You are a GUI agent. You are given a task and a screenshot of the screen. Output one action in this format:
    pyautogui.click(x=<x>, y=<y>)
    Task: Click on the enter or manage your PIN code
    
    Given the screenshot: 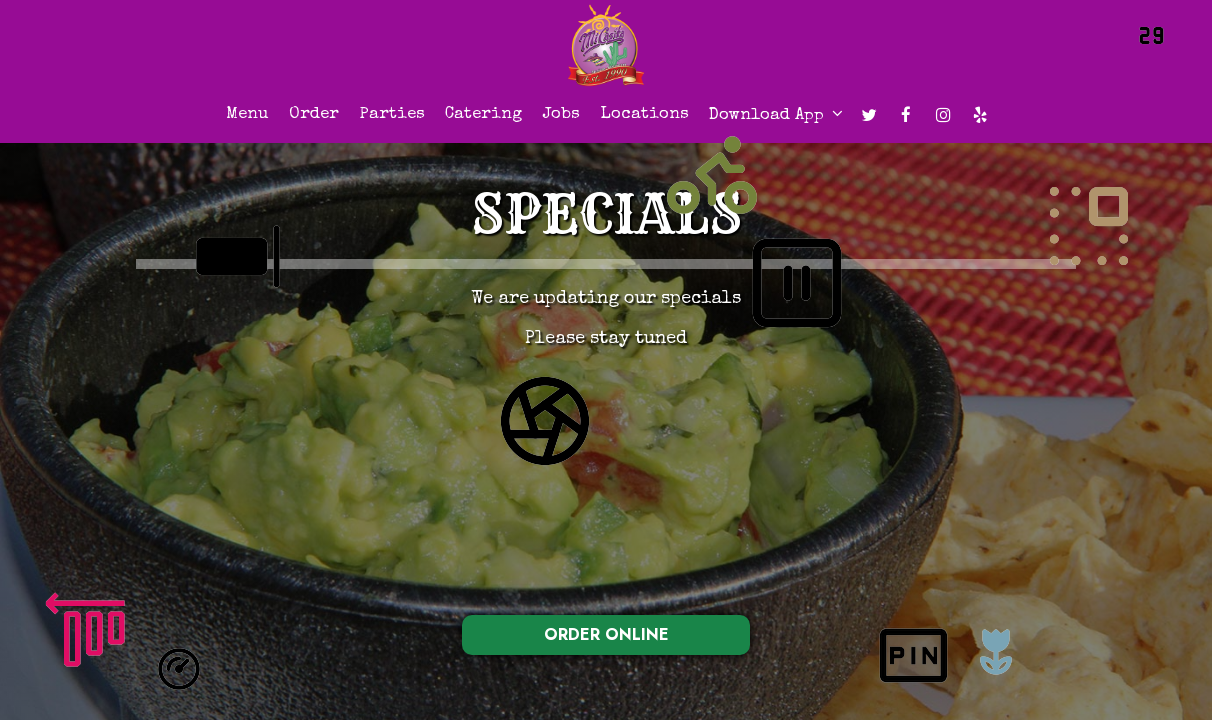 What is the action you would take?
    pyautogui.click(x=913, y=655)
    